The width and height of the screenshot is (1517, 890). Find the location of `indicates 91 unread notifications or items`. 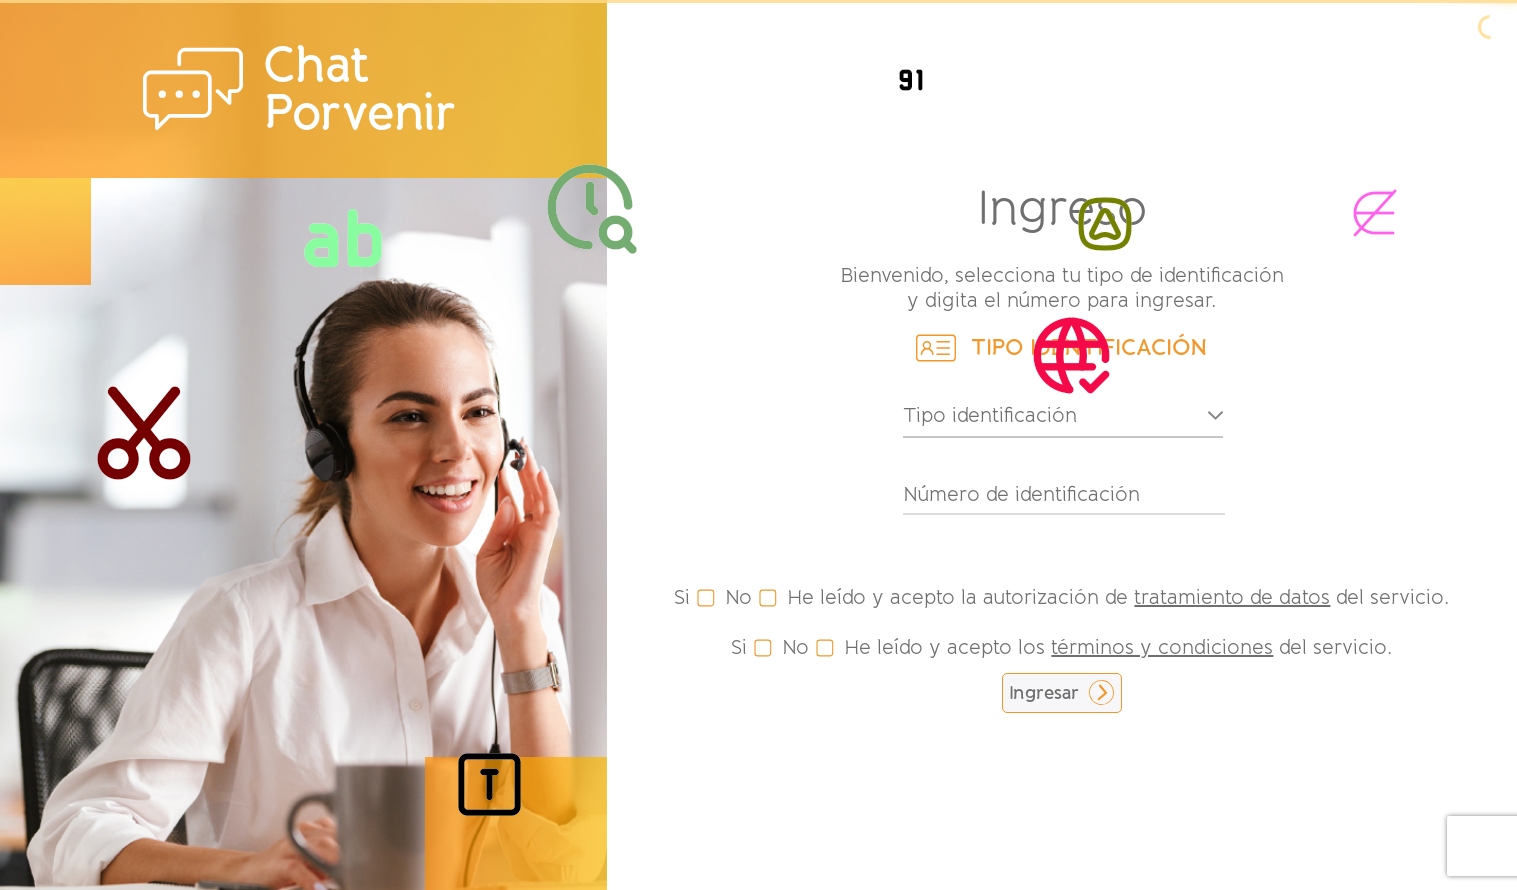

indicates 91 unread notifications or items is located at coordinates (912, 80).